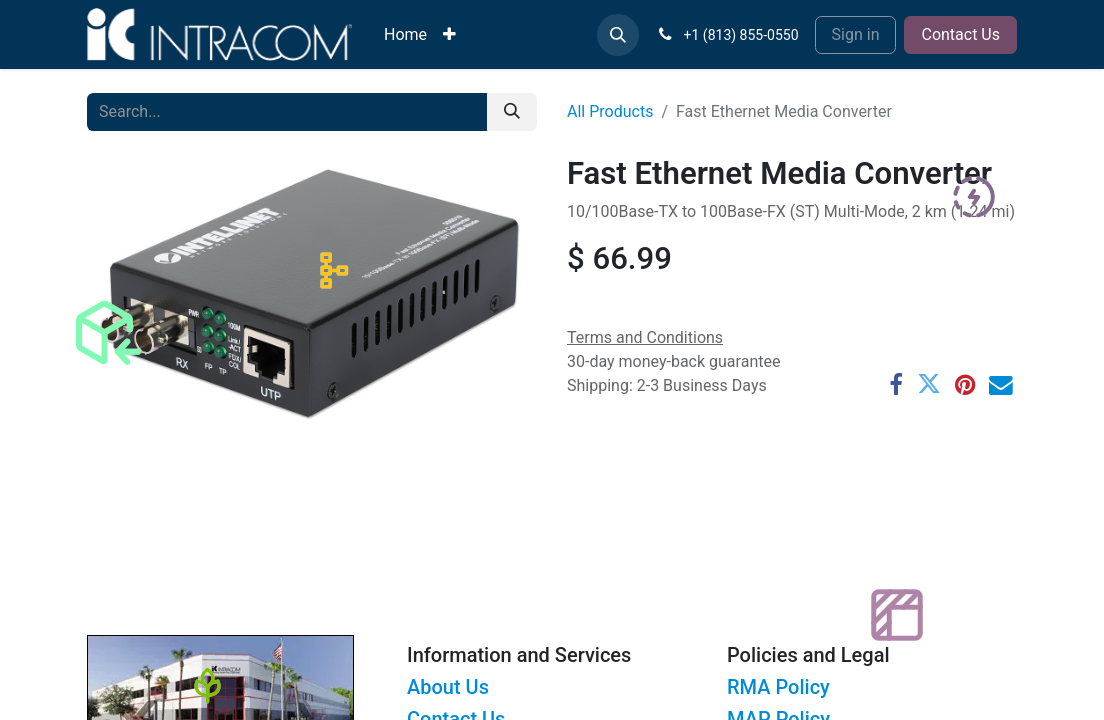 The height and width of the screenshot is (720, 1104). I want to click on view database schema structure, so click(333, 270).